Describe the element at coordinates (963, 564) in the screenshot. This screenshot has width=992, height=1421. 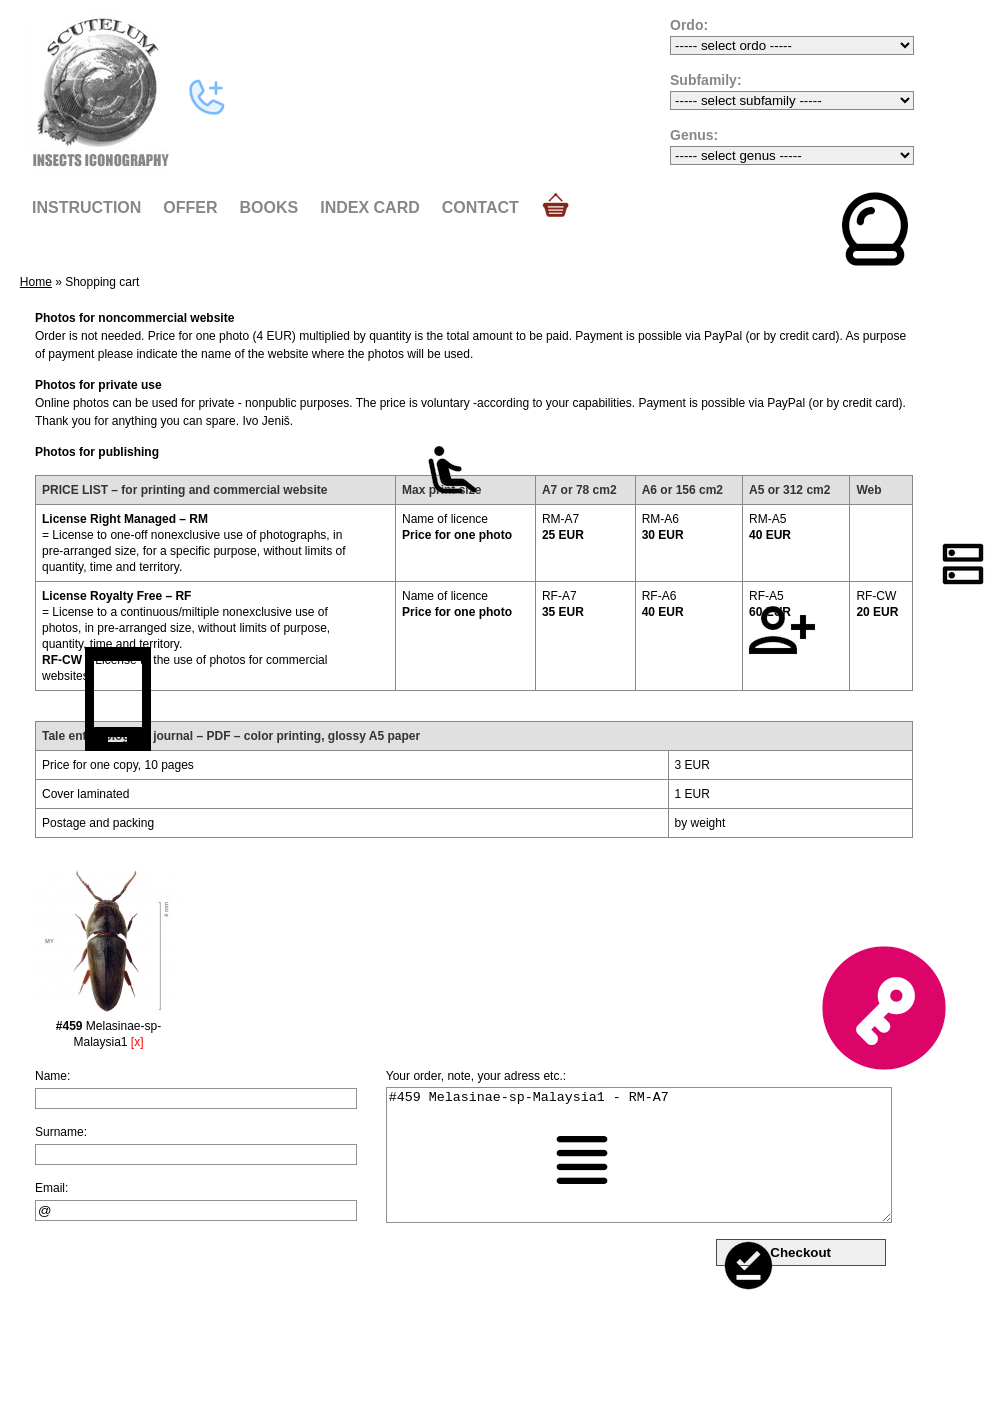
I see `access server or DNS settings` at that location.